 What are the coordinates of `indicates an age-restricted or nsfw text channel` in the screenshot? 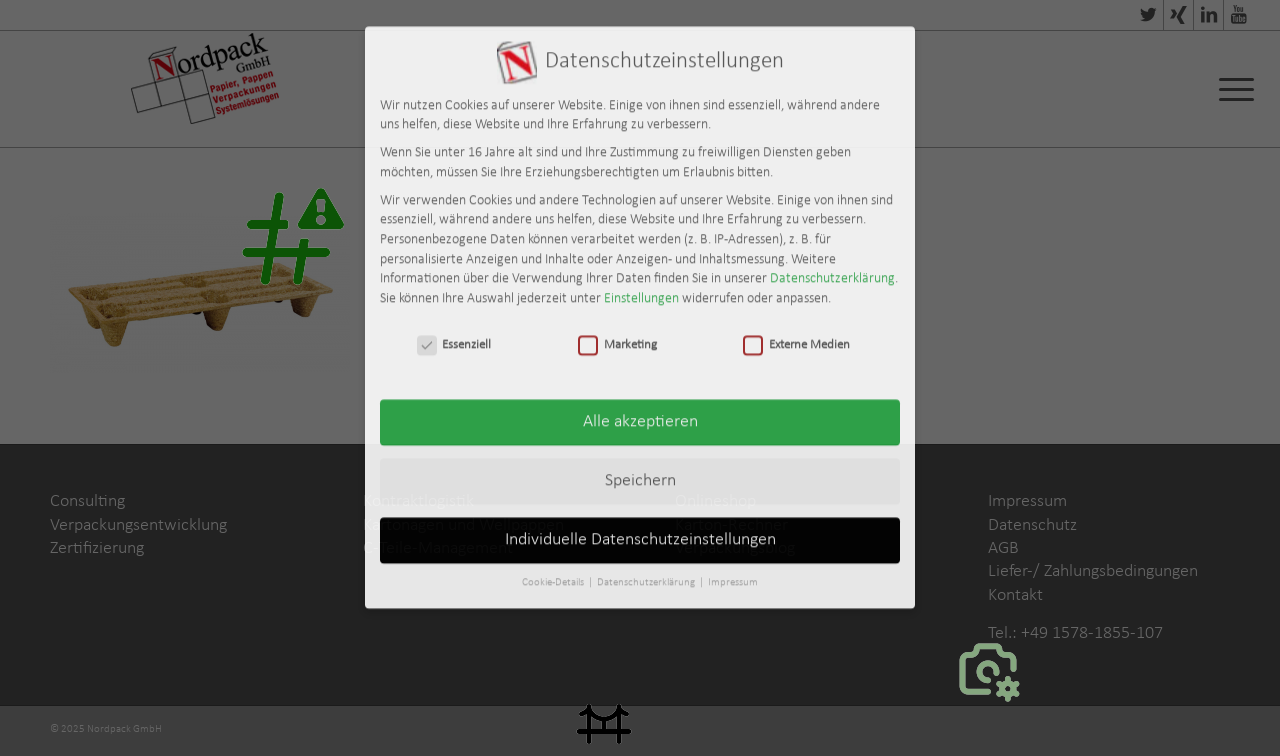 It's located at (288, 238).